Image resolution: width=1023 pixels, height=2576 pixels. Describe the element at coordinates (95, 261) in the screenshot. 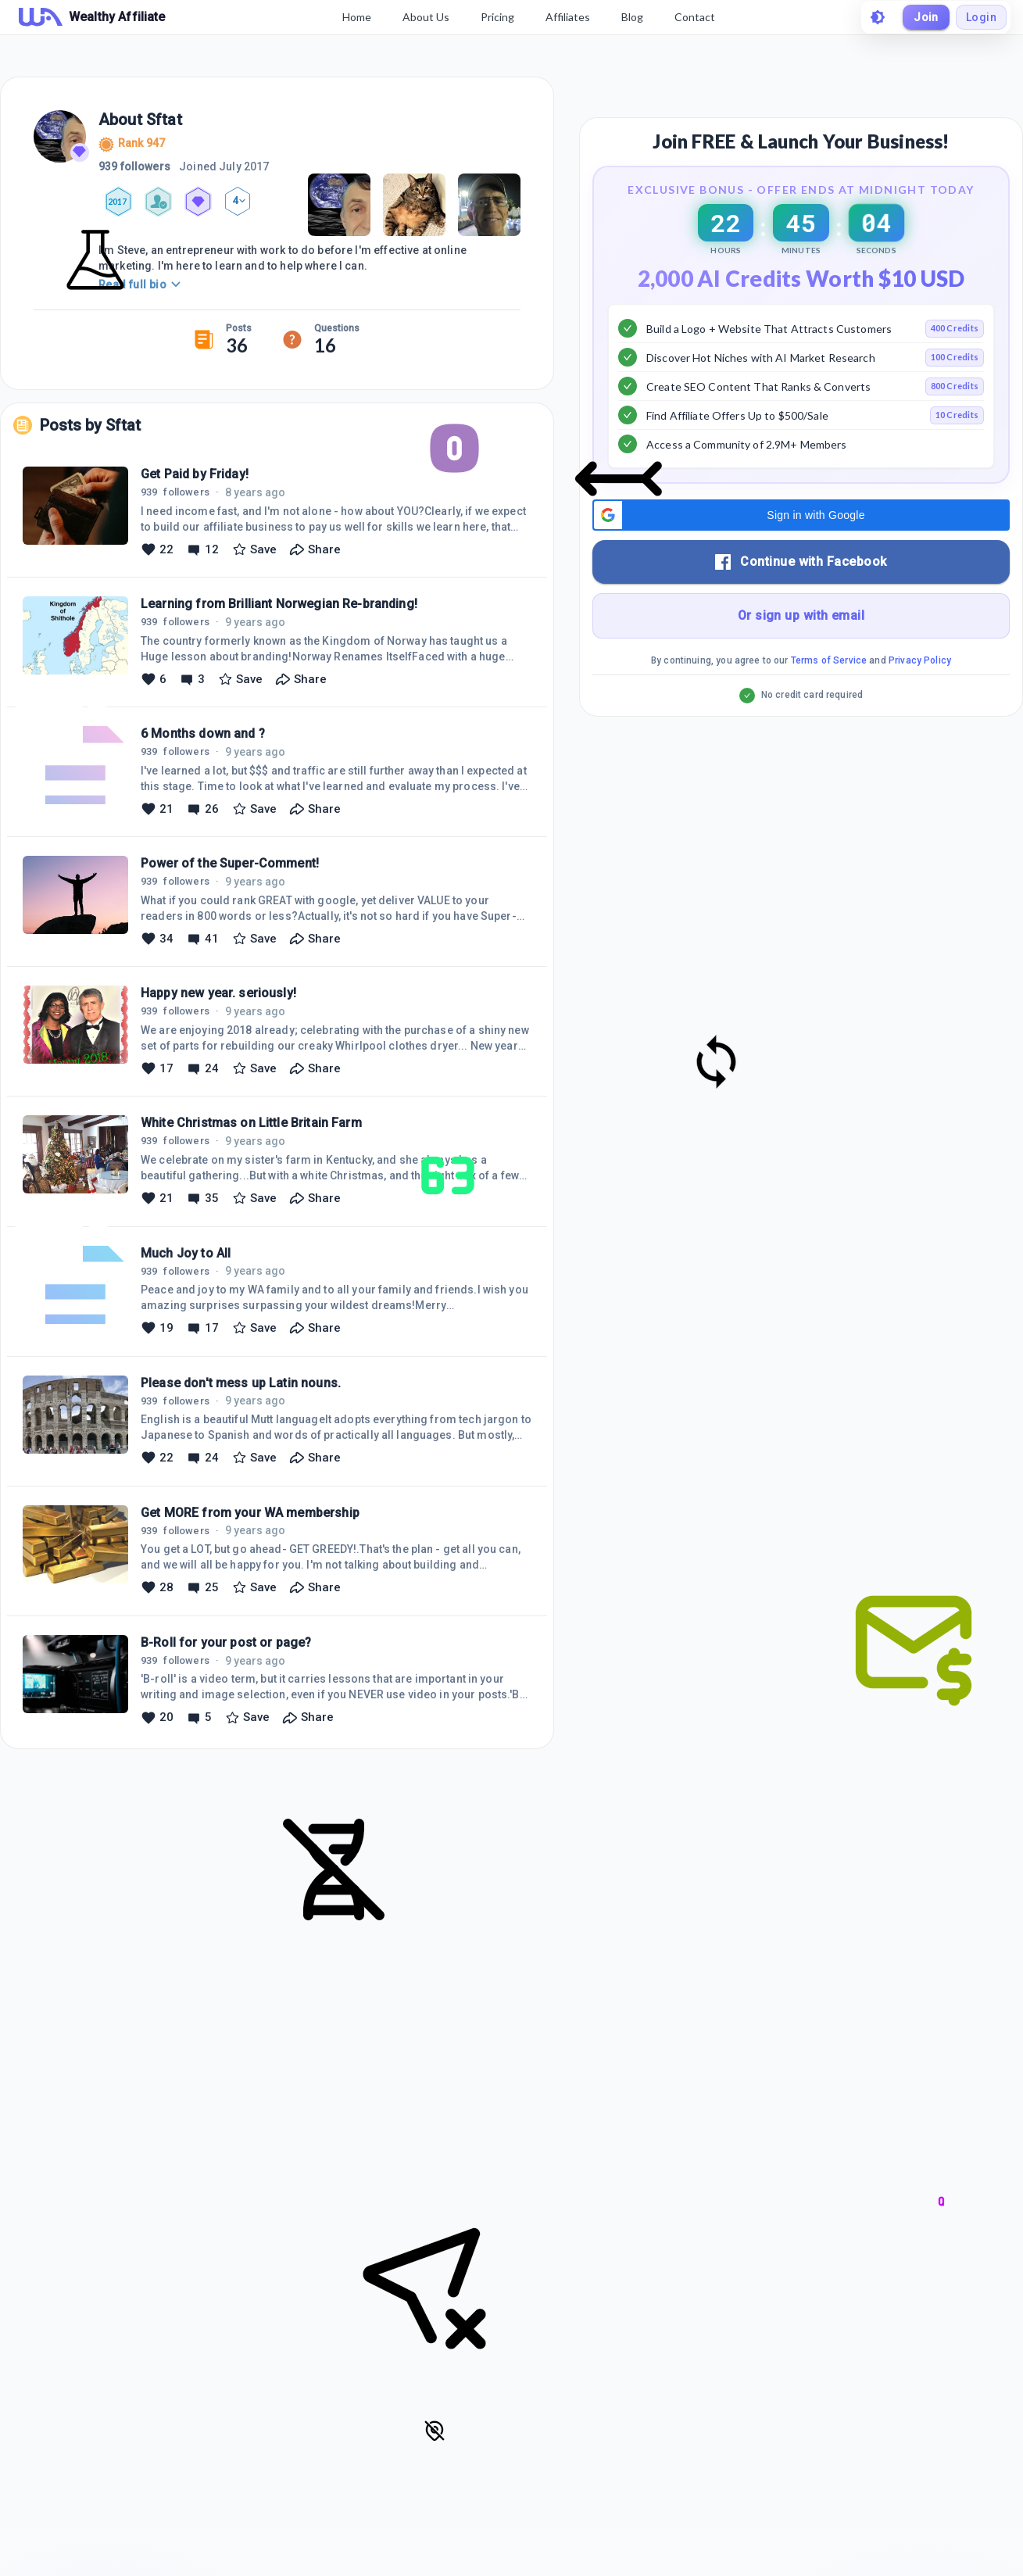

I see `access laboratory or science features` at that location.